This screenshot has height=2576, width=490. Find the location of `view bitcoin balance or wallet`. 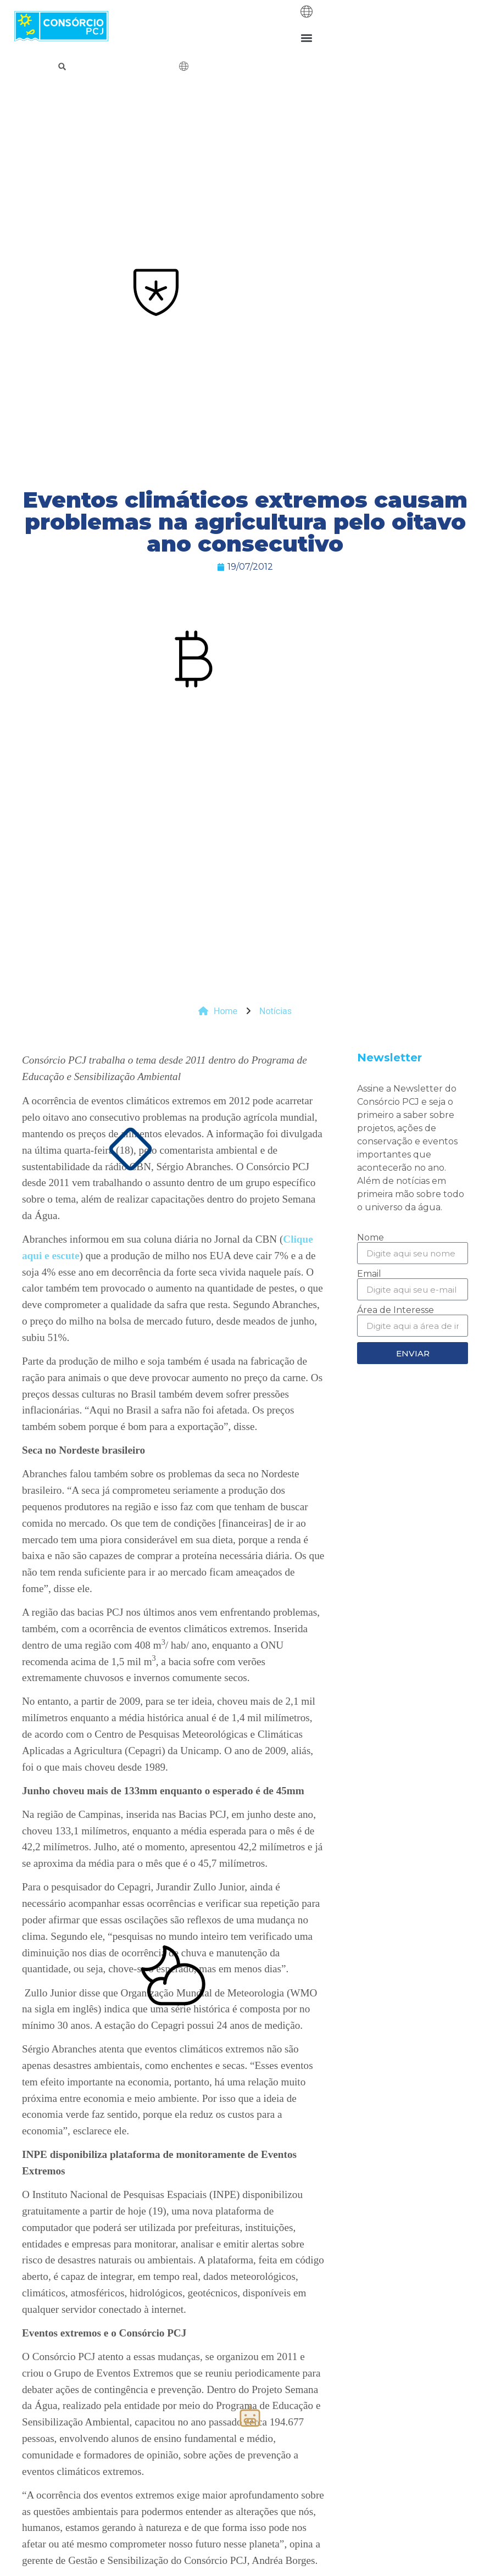

view bitcoin balance or wallet is located at coordinates (191, 660).